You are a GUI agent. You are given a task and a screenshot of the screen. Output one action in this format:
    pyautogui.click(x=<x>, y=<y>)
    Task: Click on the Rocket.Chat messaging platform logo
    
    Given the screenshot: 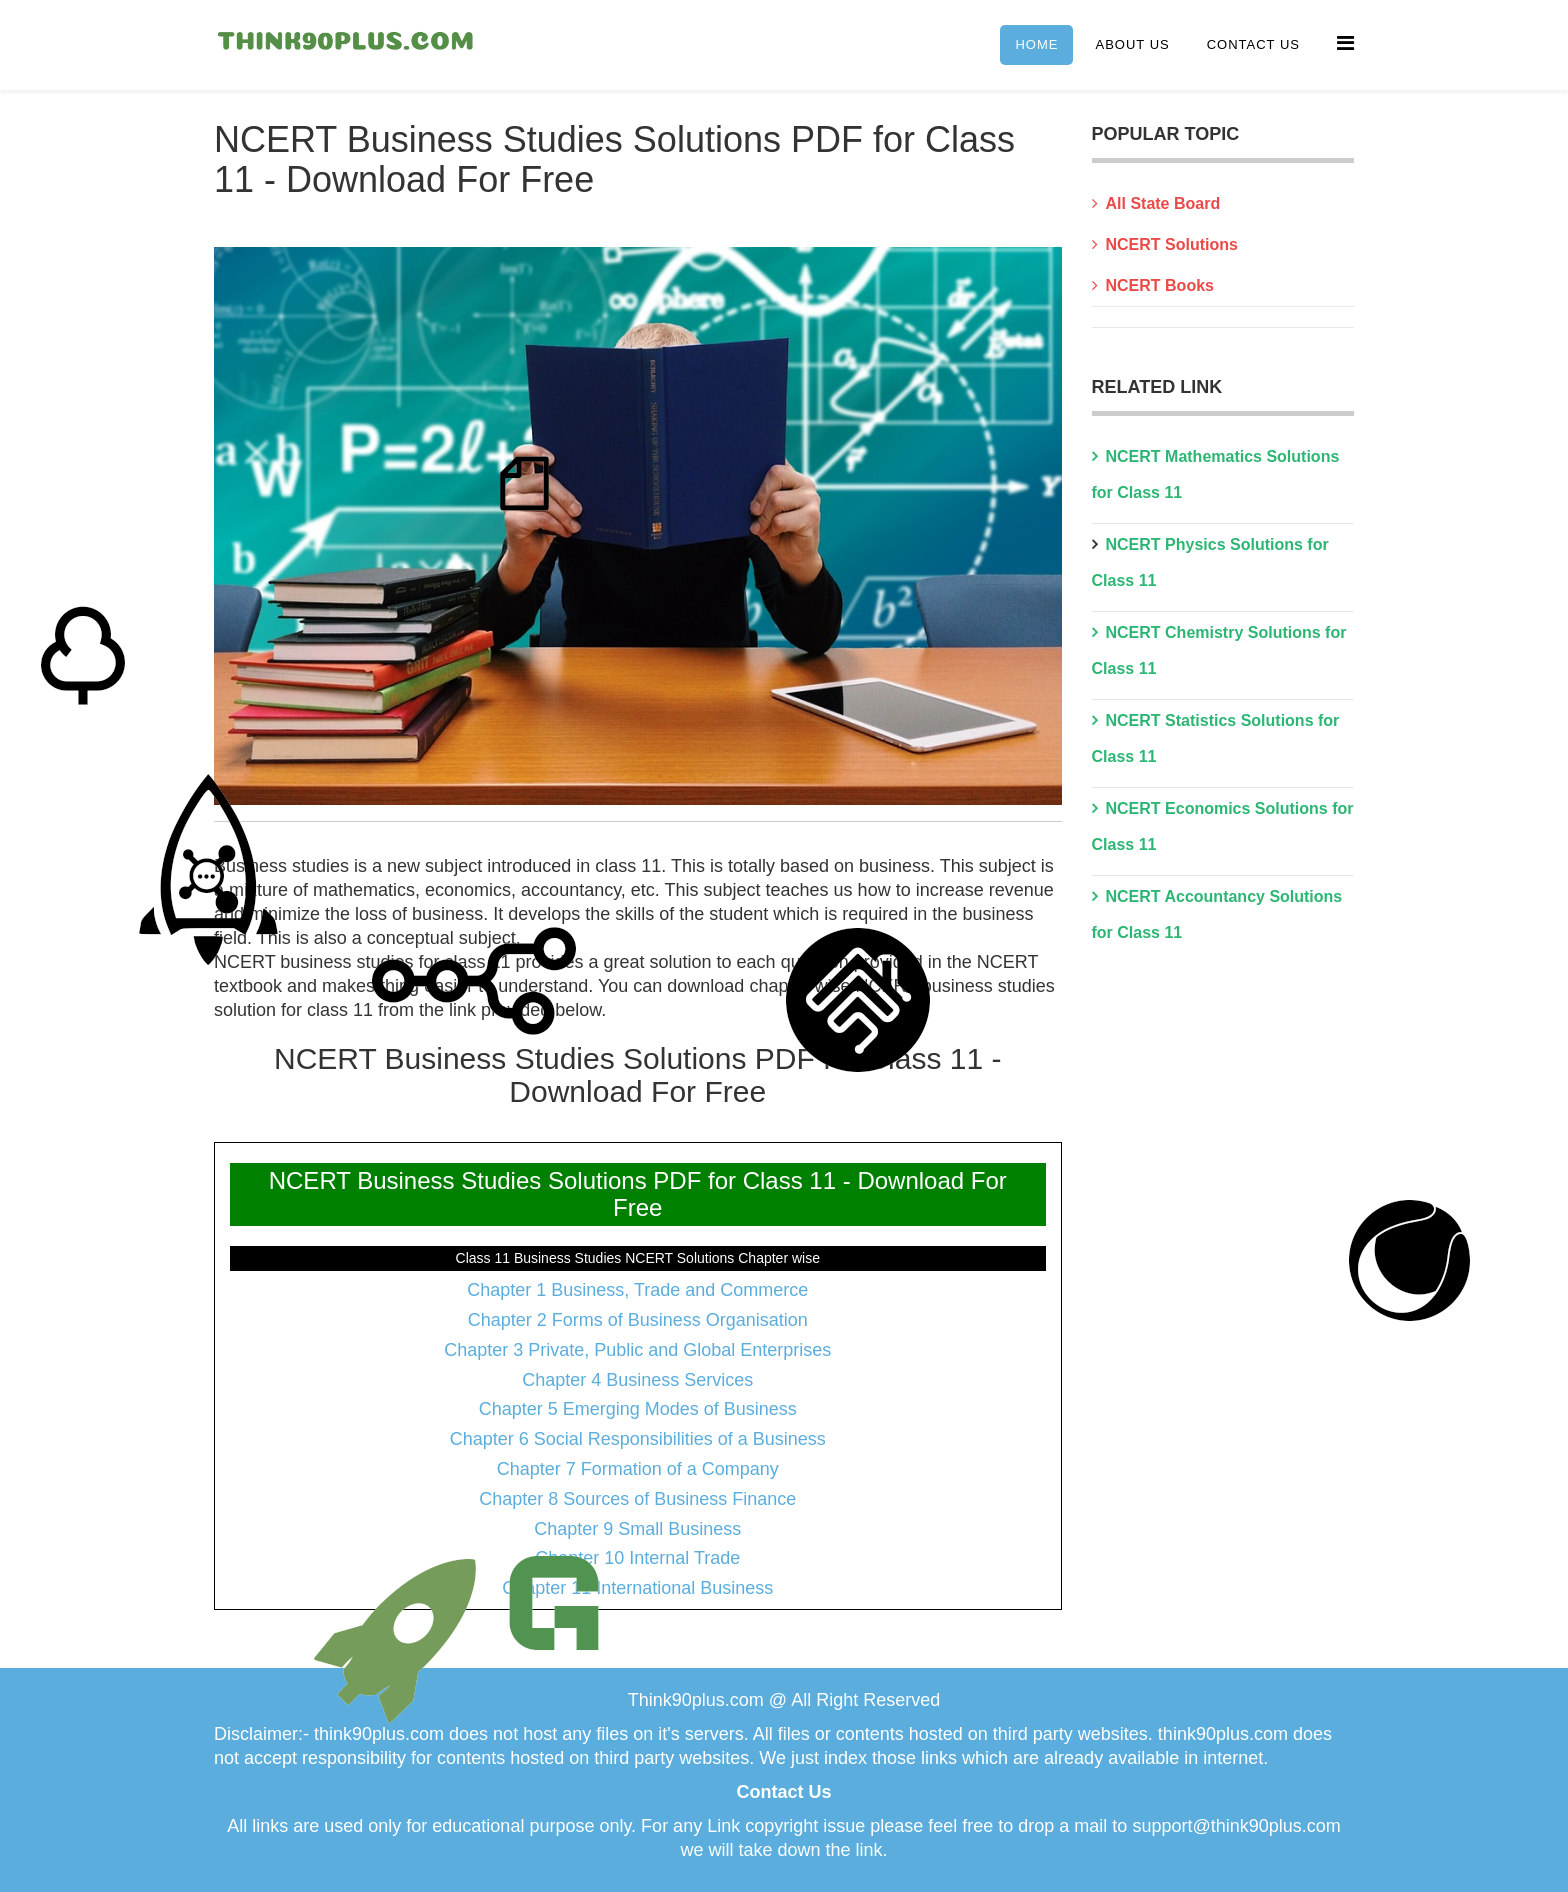 What is the action you would take?
    pyautogui.click(x=395, y=1641)
    